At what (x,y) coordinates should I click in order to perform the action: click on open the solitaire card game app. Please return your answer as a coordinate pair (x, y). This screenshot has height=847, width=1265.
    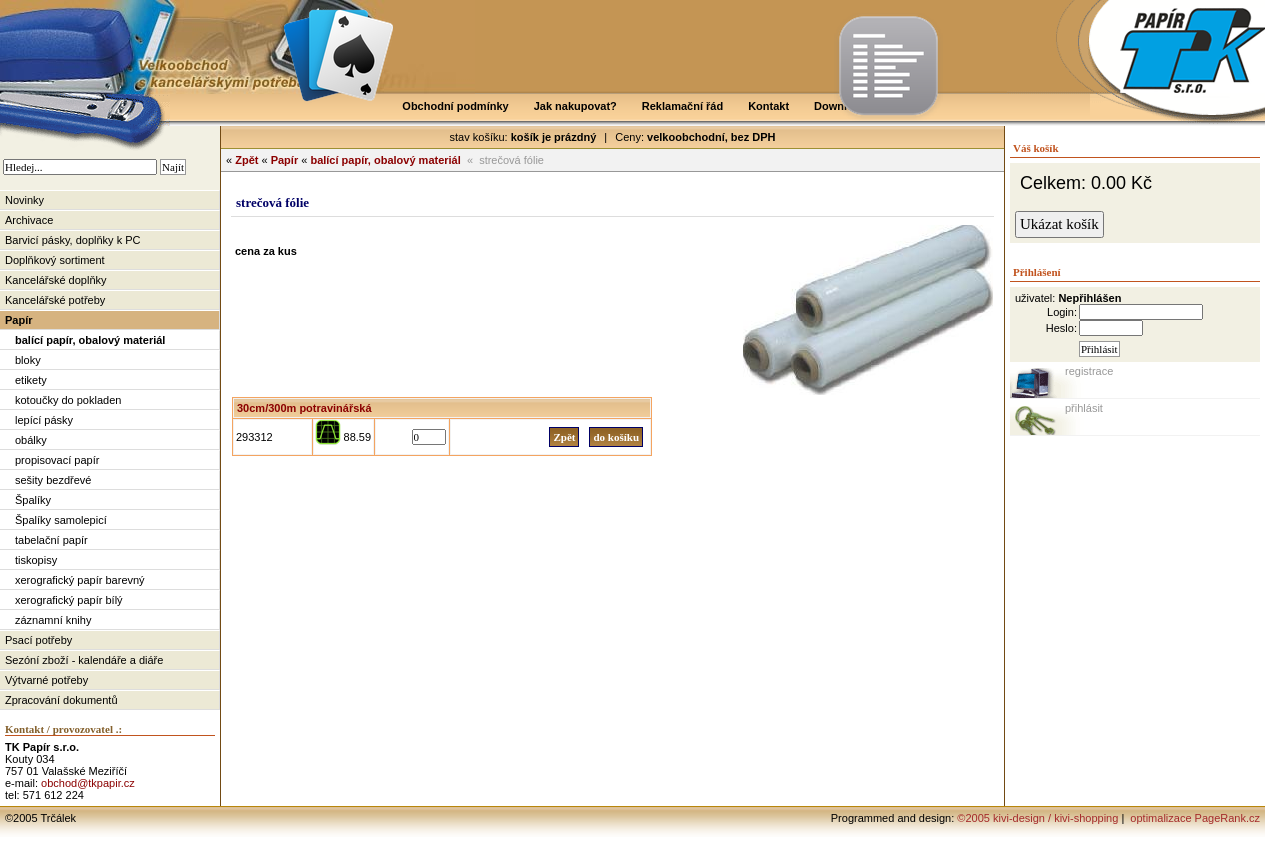
    Looking at the image, I should click on (338, 55).